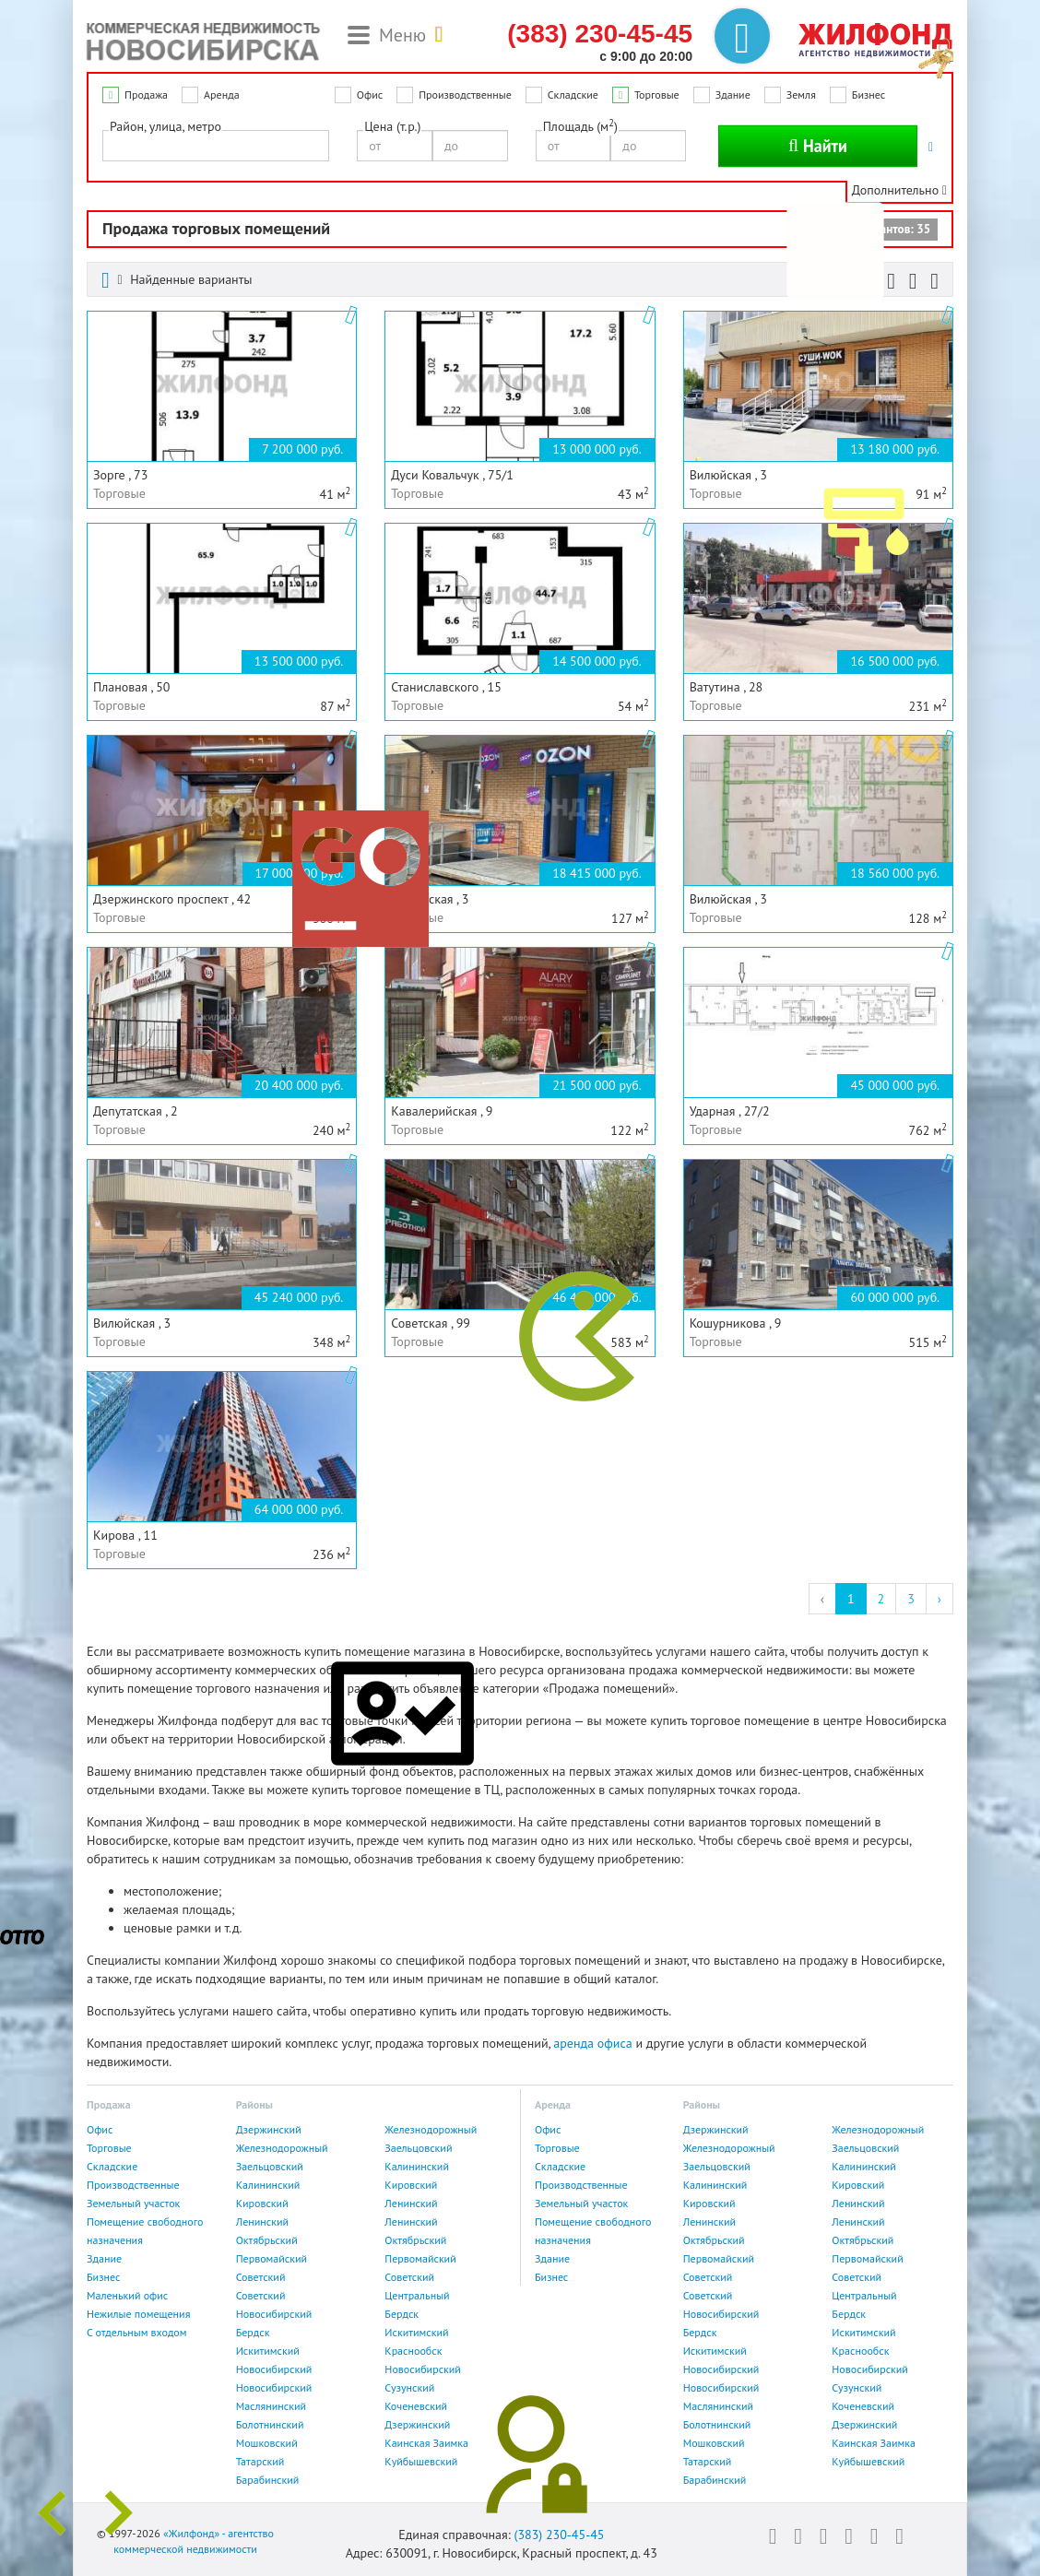  I want to click on verified ID or credential, so click(402, 1713).